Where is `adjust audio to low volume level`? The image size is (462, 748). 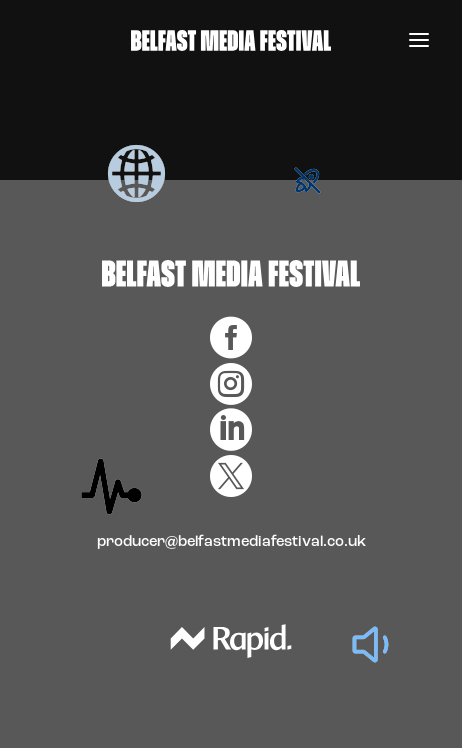
adjust audio to low volume level is located at coordinates (370, 644).